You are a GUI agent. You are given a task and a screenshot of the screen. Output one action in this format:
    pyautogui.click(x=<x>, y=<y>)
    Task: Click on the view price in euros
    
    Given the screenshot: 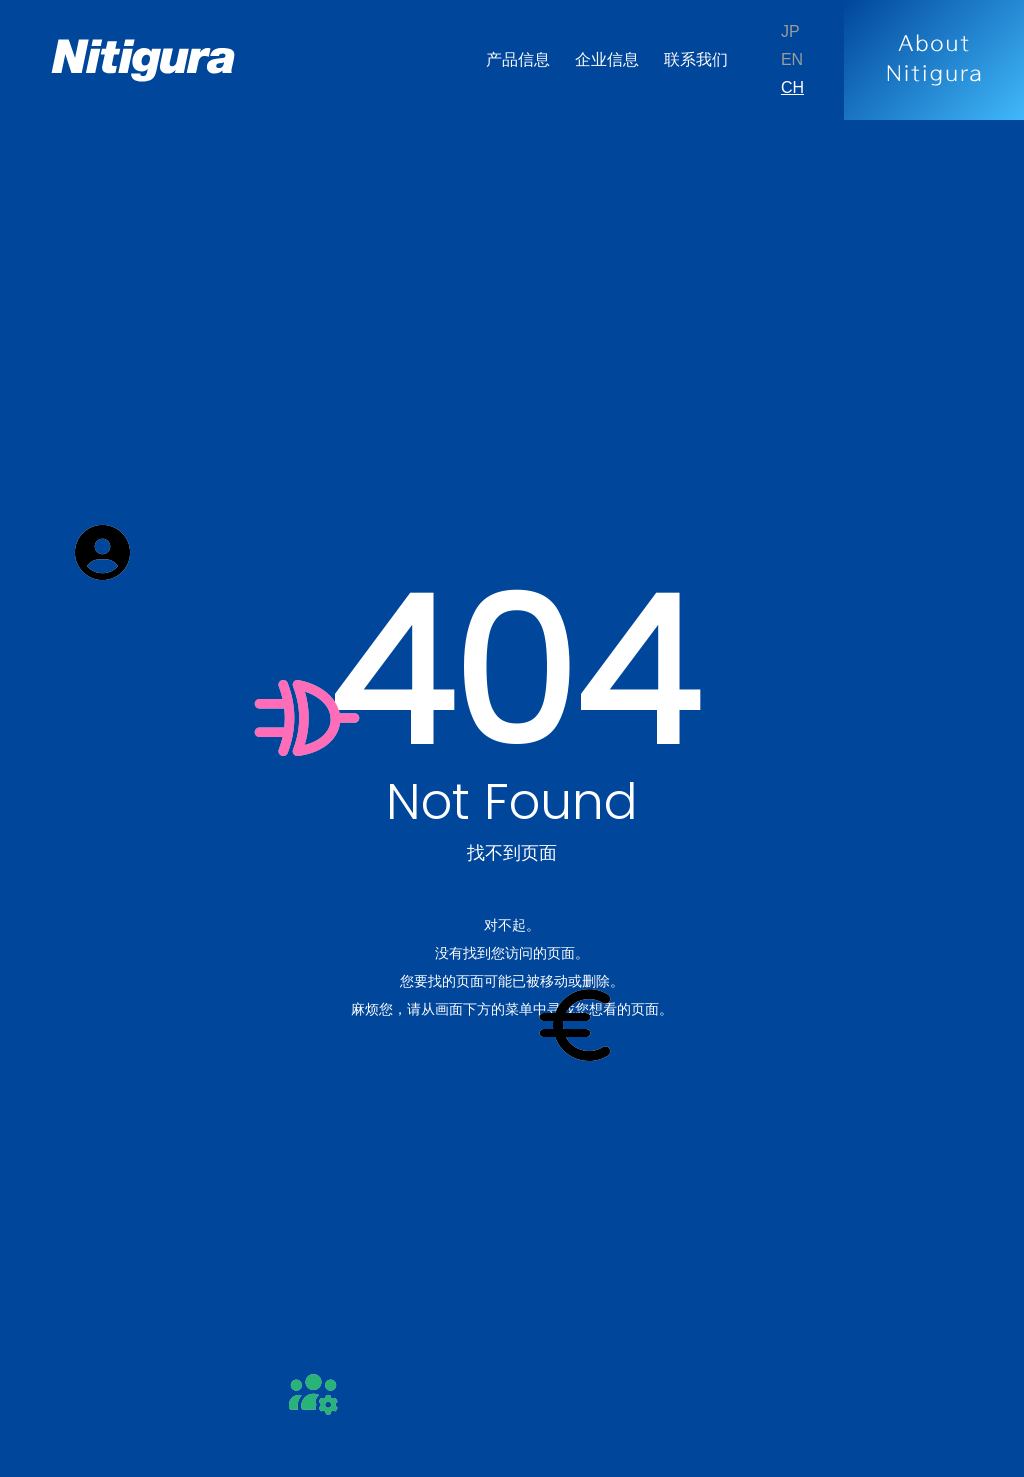 What is the action you would take?
    pyautogui.click(x=577, y=1025)
    